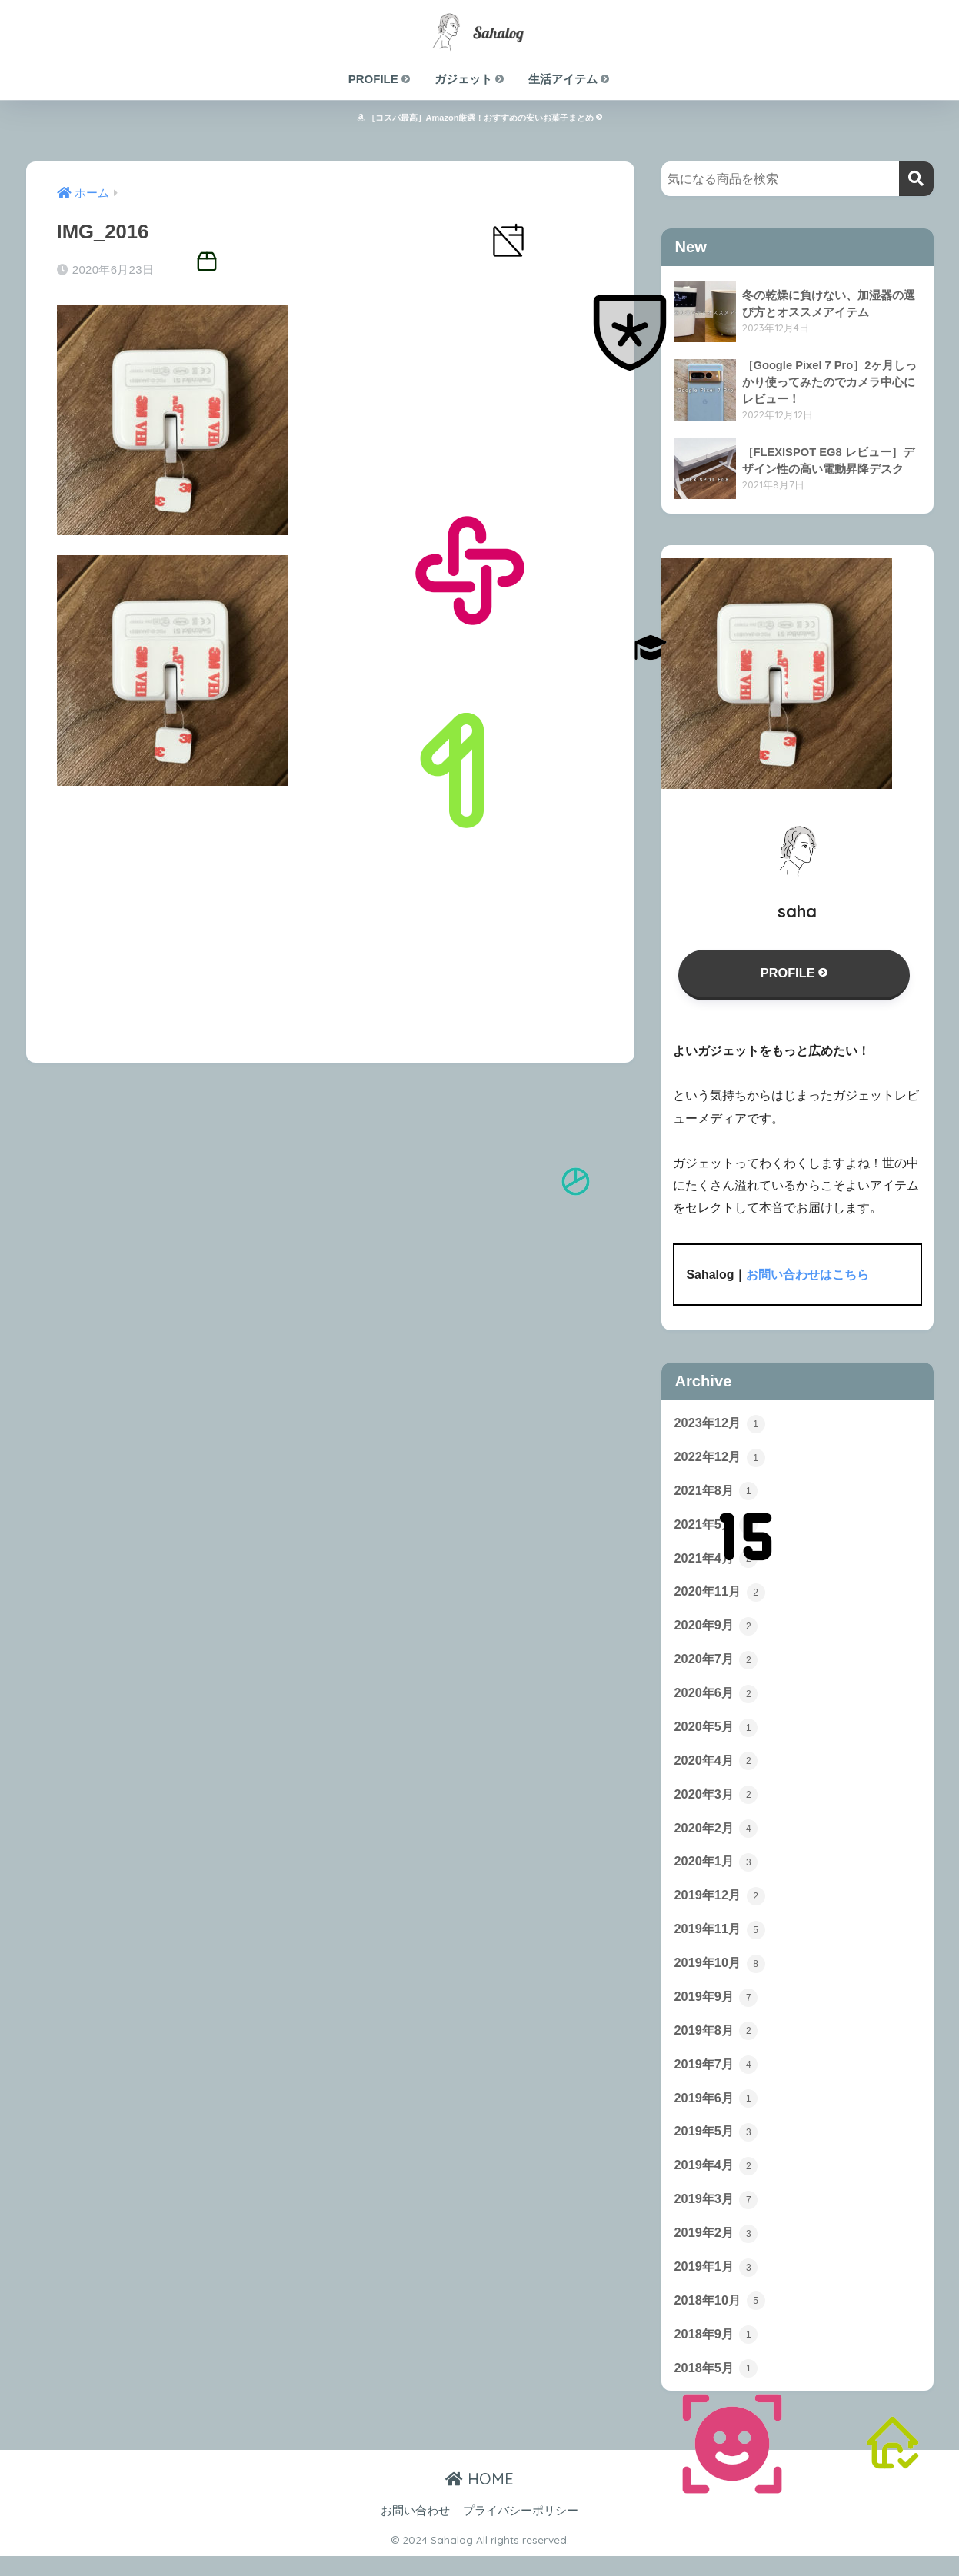 The height and width of the screenshot is (2576, 959). Describe the element at coordinates (207, 261) in the screenshot. I see `view package or shipment details` at that location.